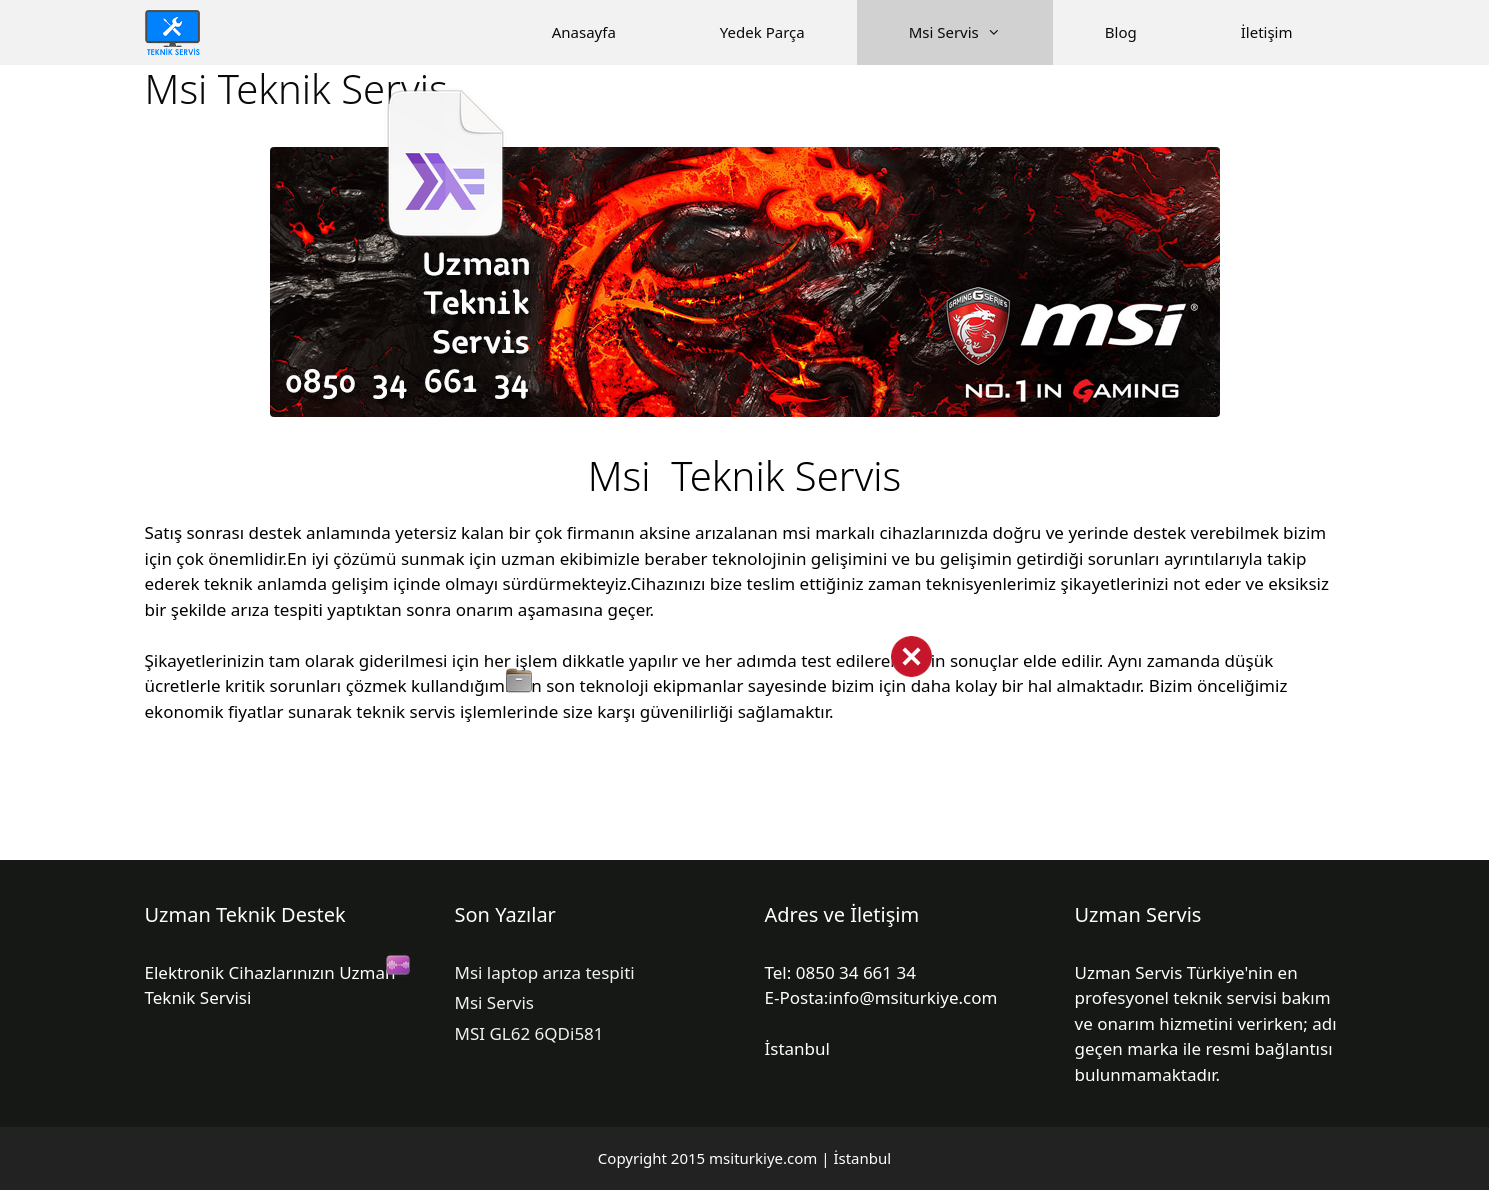  I want to click on open the file manager application, so click(519, 680).